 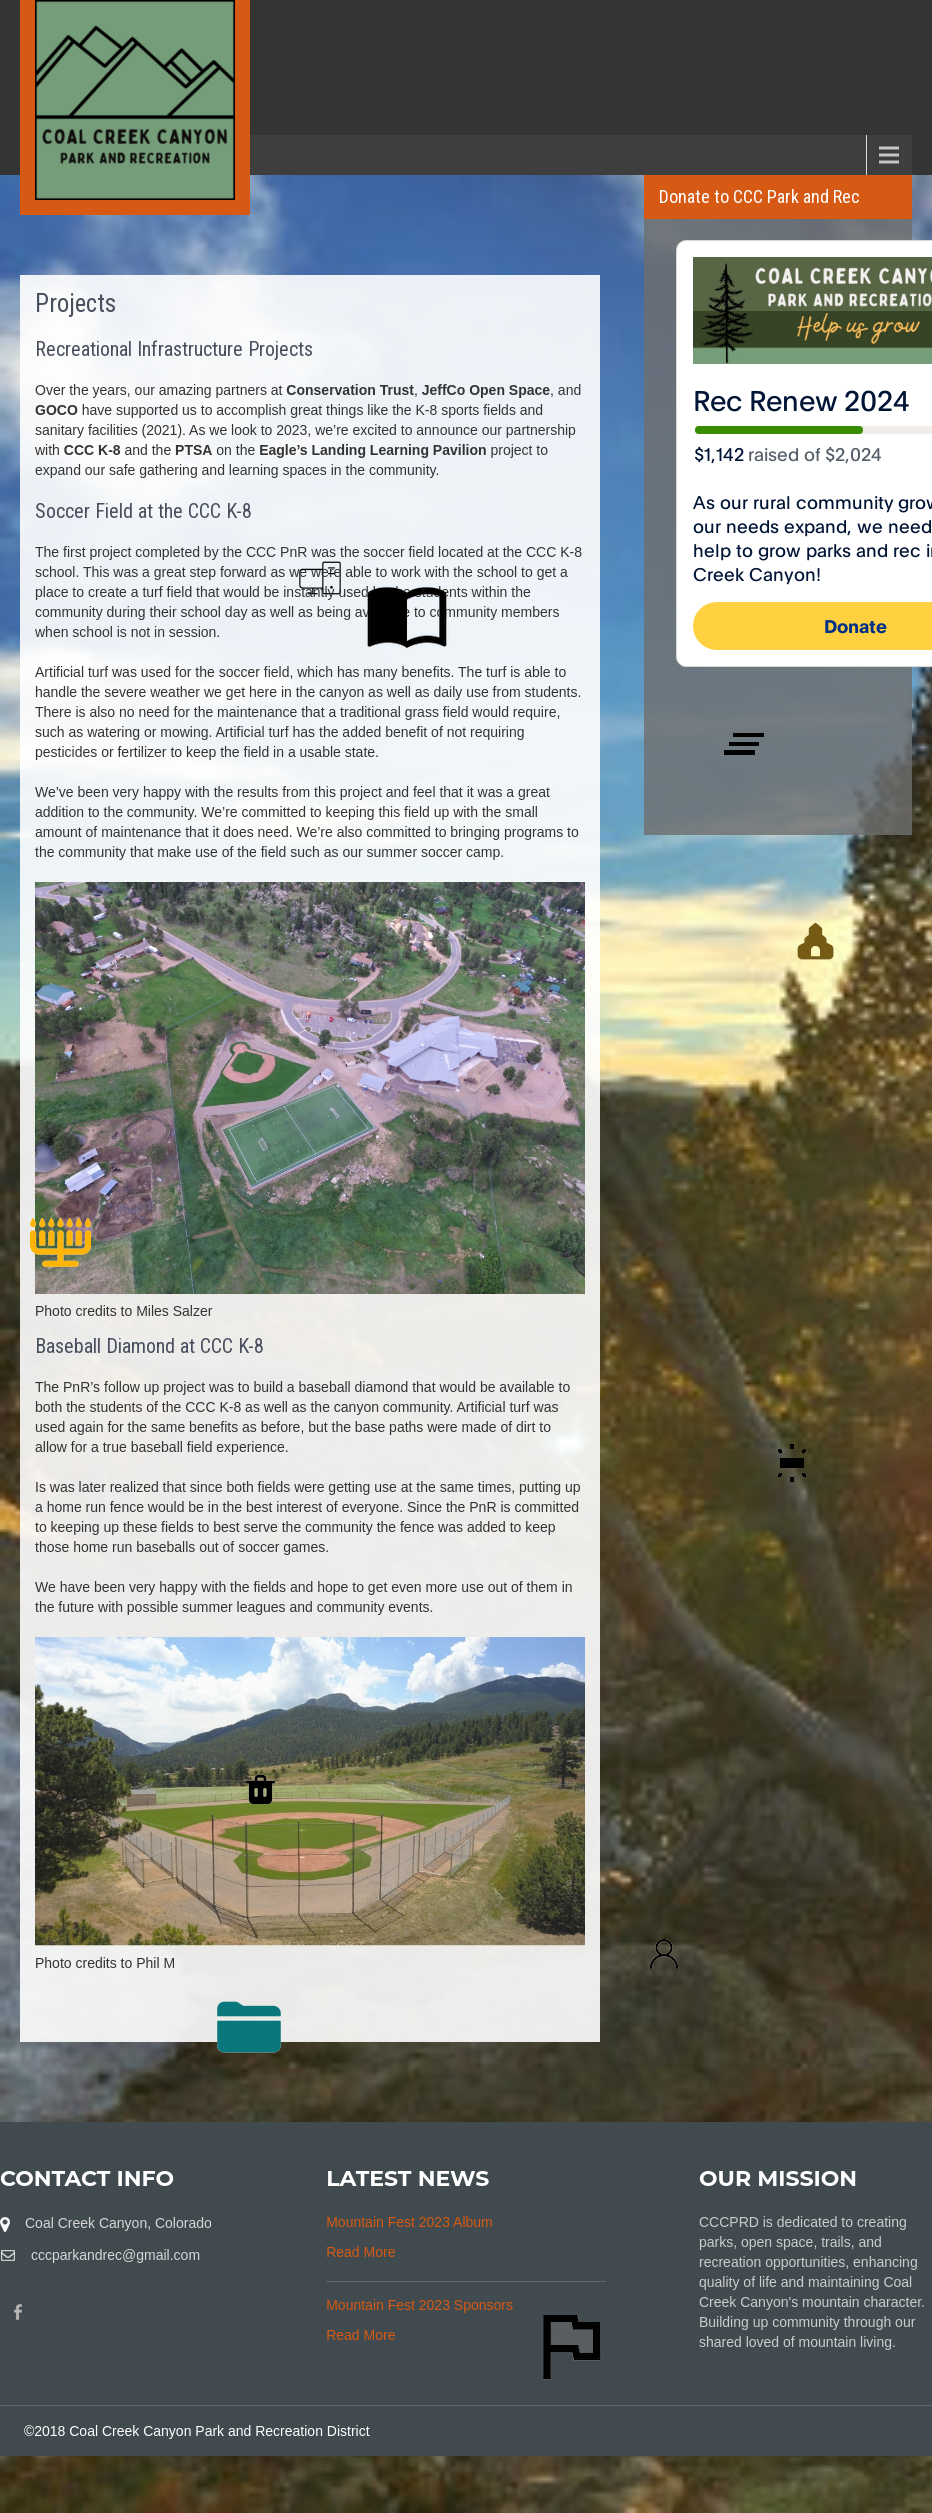 I want to click on view your profile, so click(x=664, y=1954).